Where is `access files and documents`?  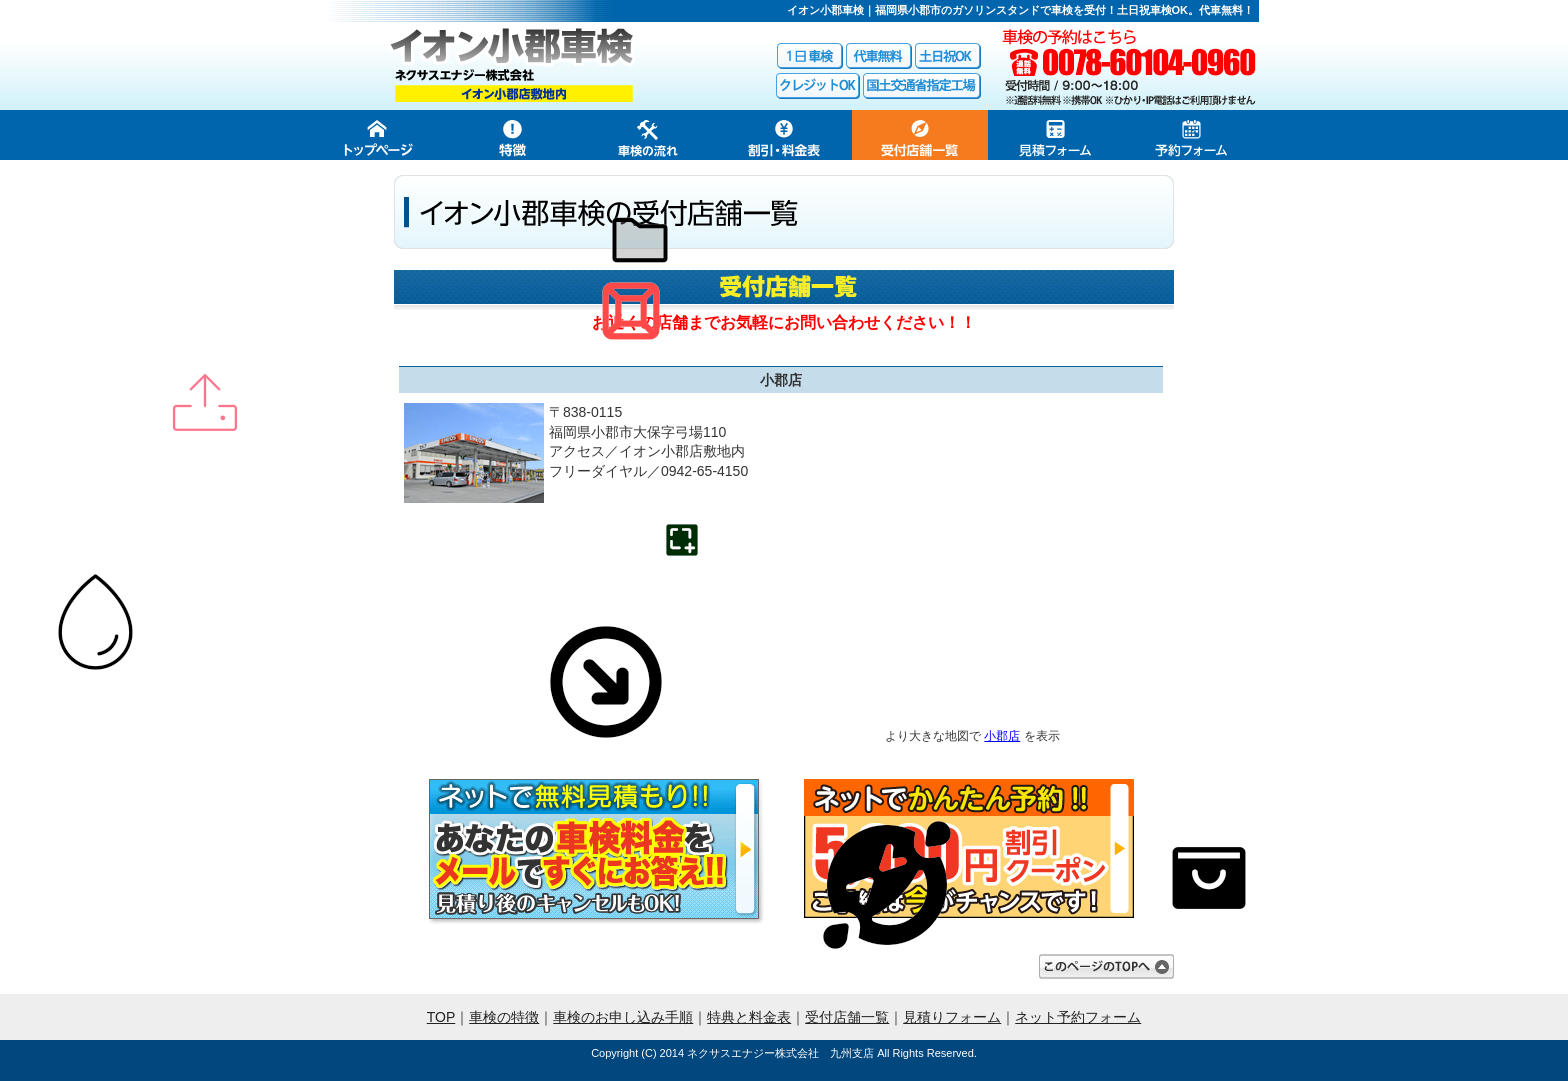 access files and documents is located at coordinates (640, 239).